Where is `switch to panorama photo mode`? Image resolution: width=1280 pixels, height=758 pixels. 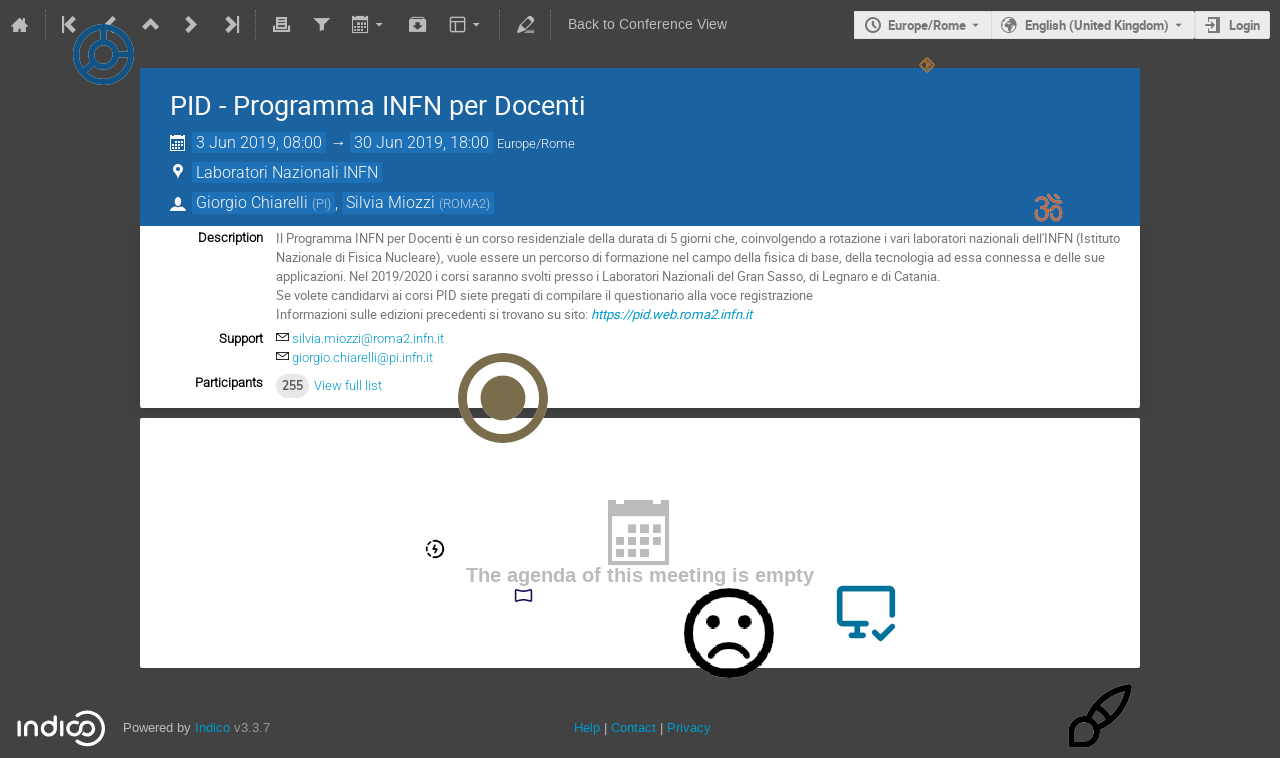 switch to panorama photo mode is located at coordinates (523, 595).